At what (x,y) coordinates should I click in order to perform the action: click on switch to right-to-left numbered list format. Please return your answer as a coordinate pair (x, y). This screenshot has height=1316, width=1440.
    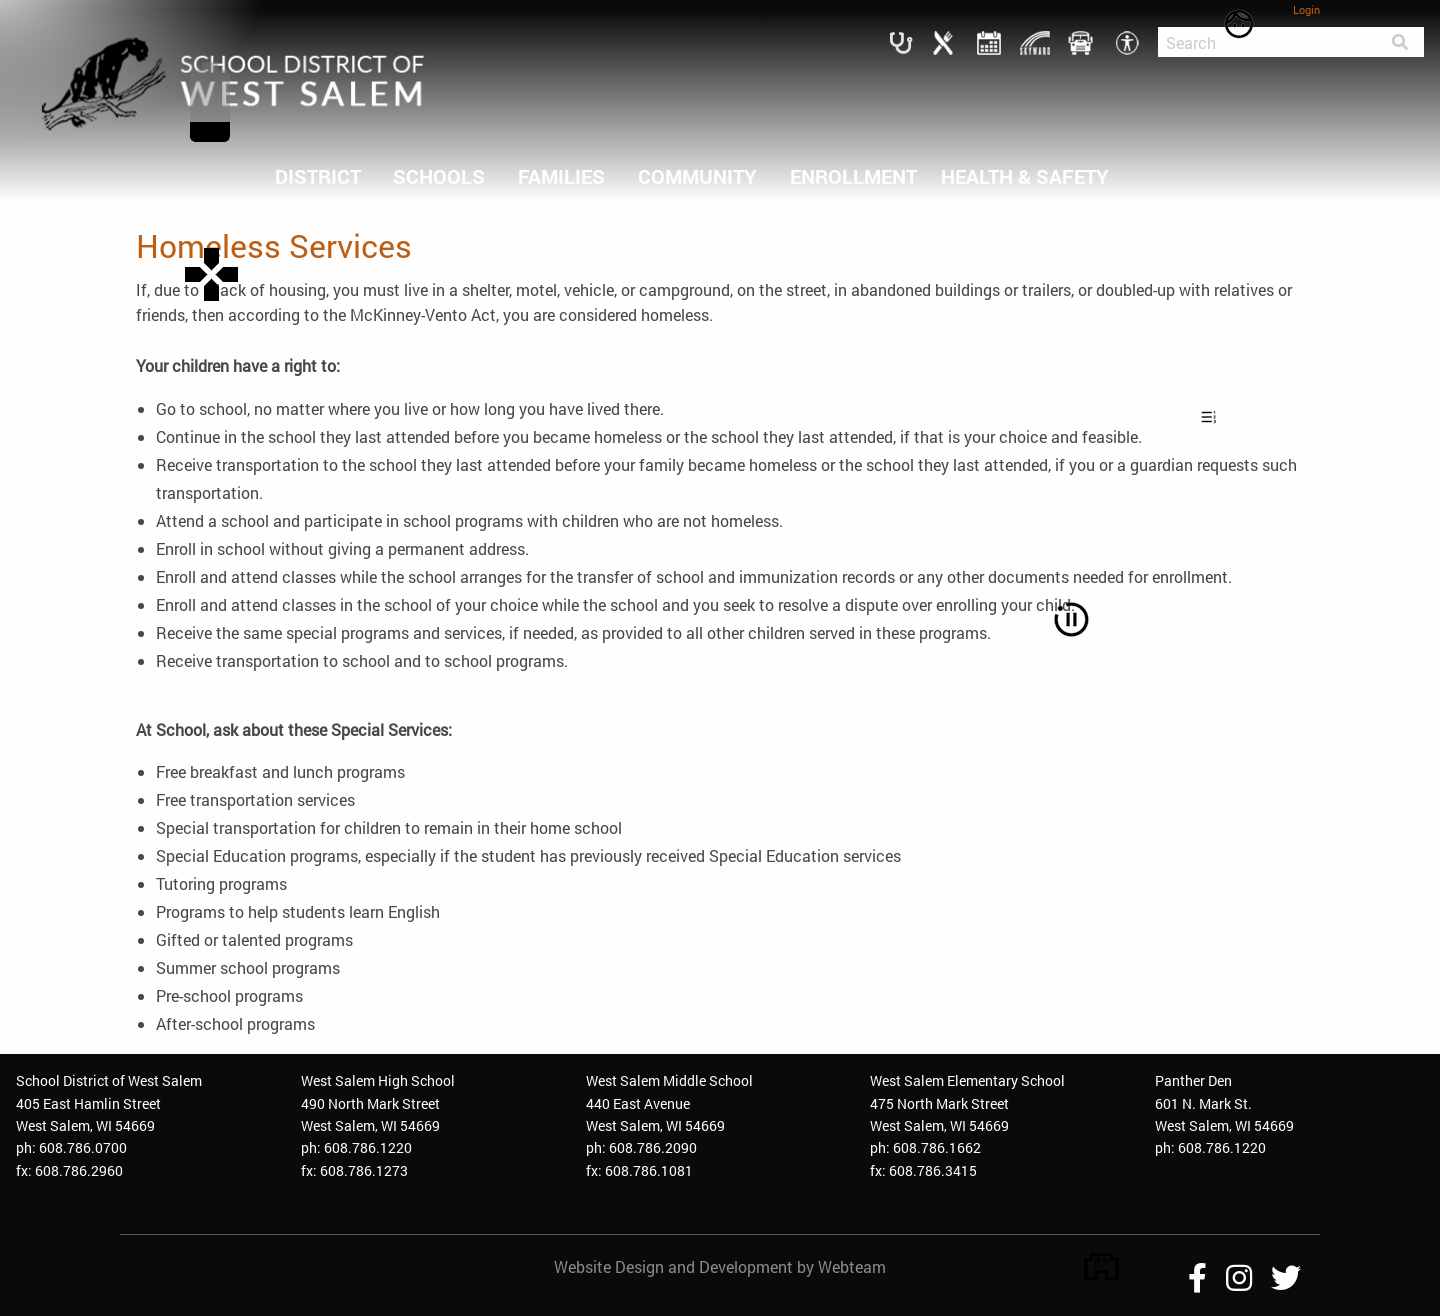
    Looking at the image, I should click on (1209, 417).